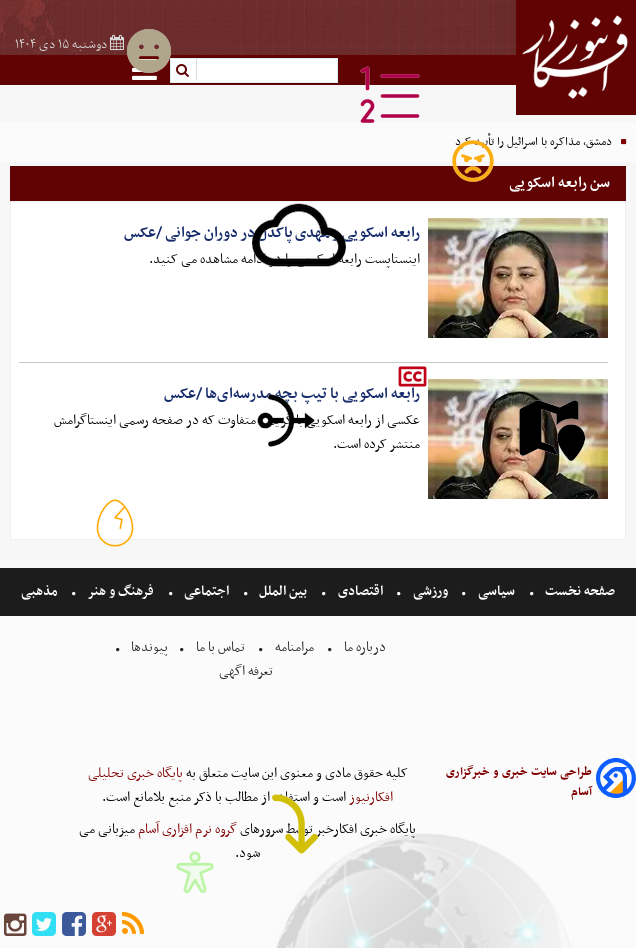 This screenshot has height=948, width=636. Describe the element at coordinates (412, 376) in the screenshot. I see `enable closed captions for video content` at that location.